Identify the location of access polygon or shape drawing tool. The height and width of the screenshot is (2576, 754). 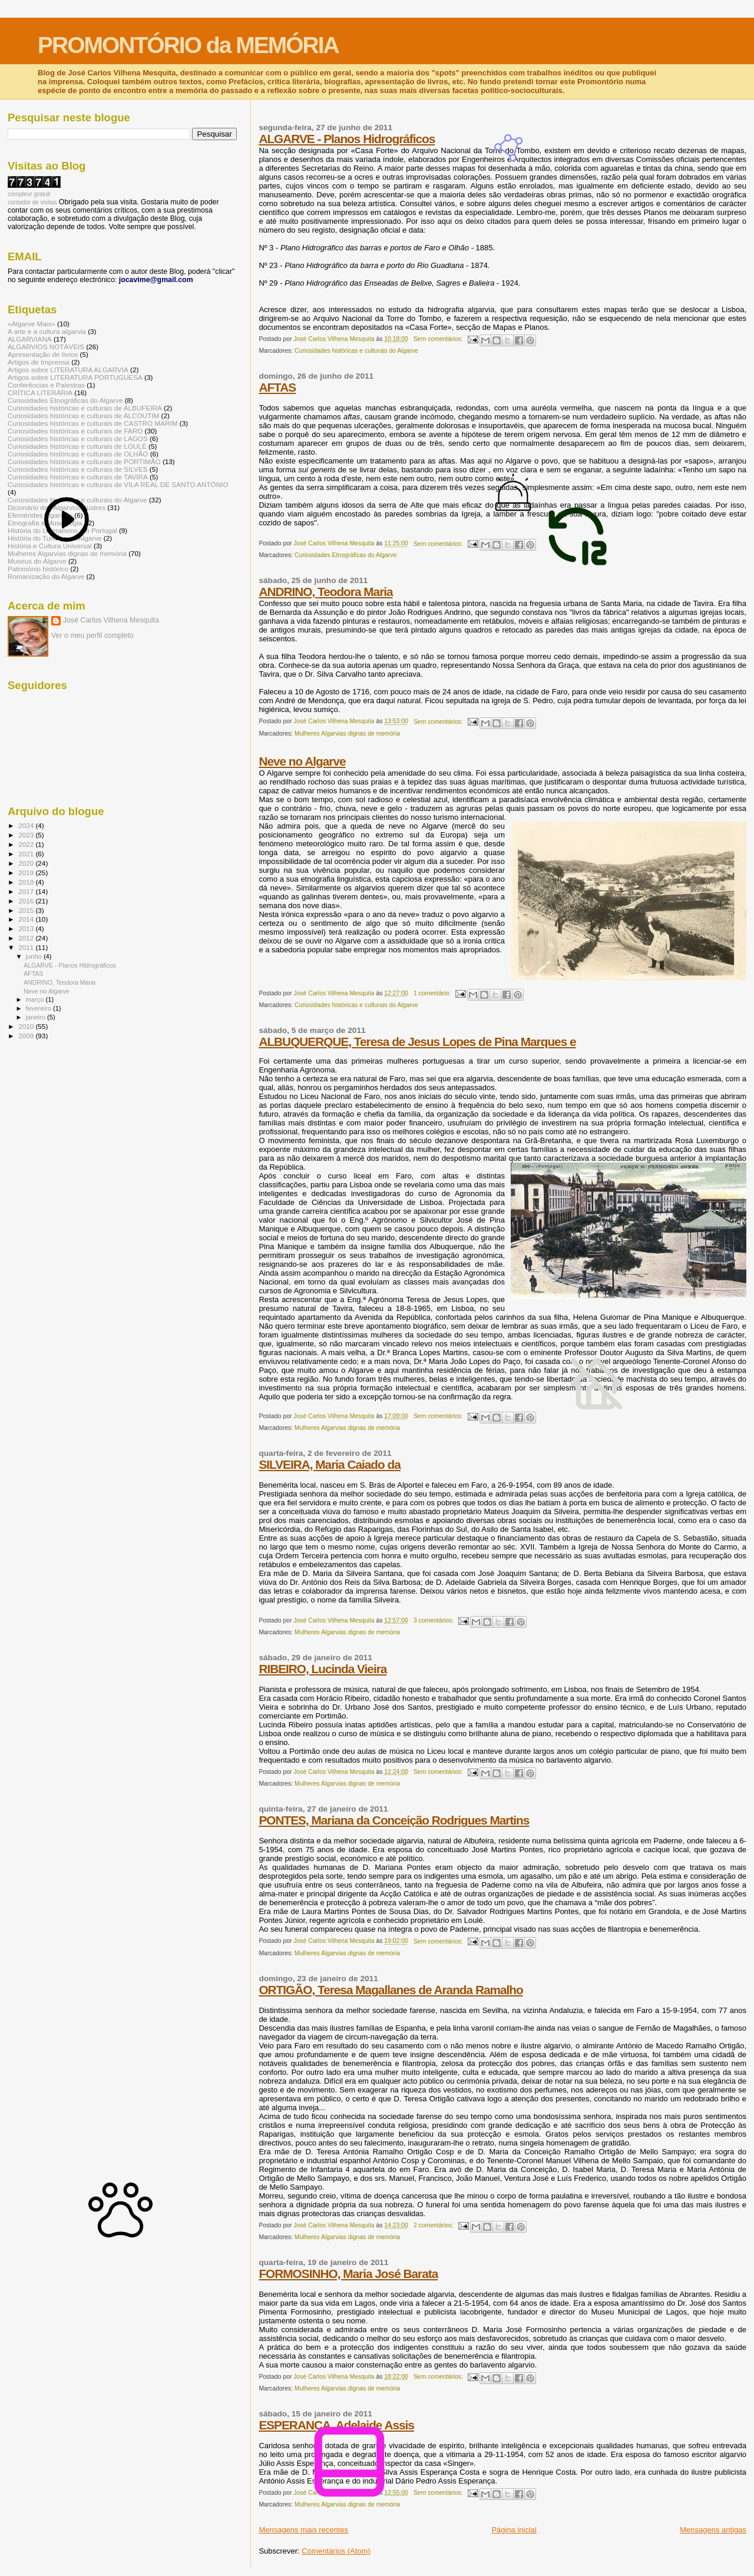
(509, 148).